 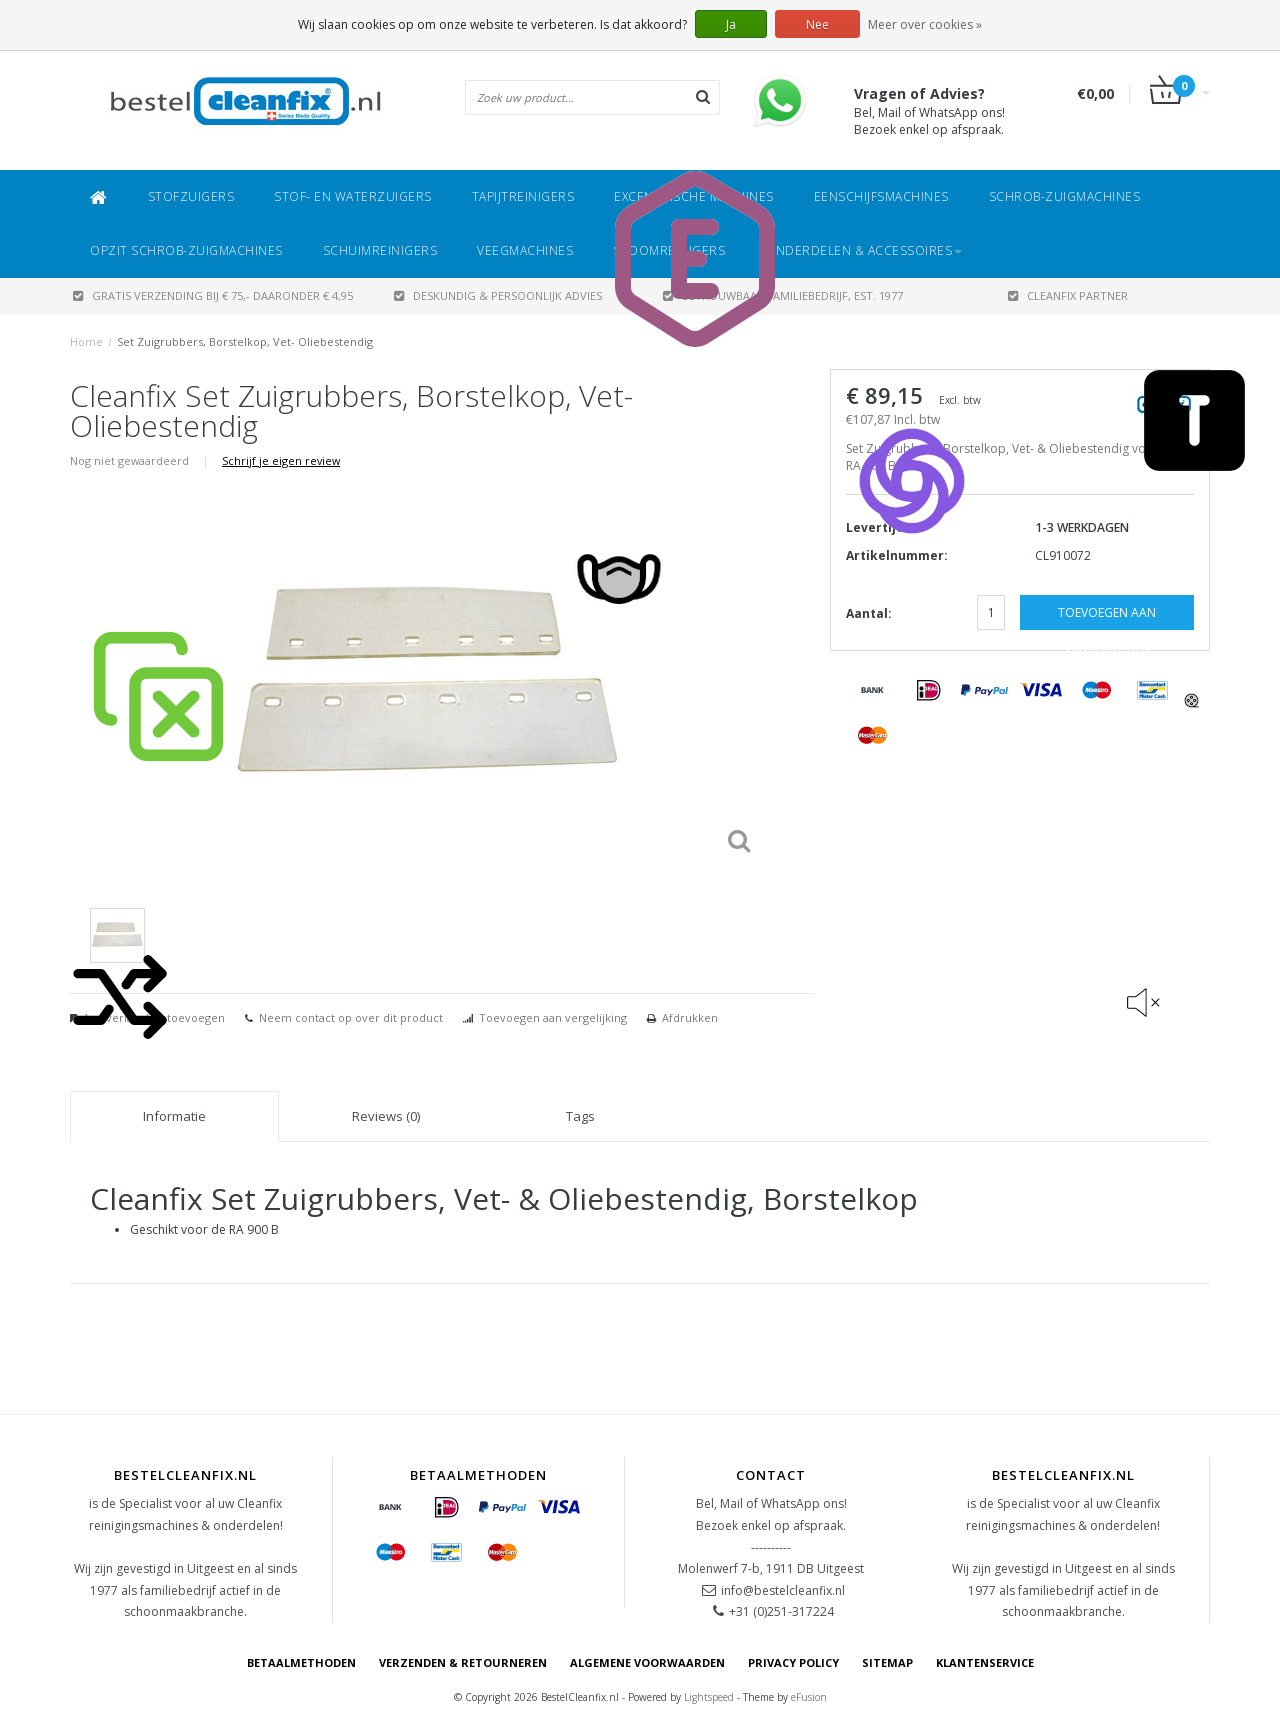 I want to click on cancel or clear clipboard content, so click(x=158, y=696).